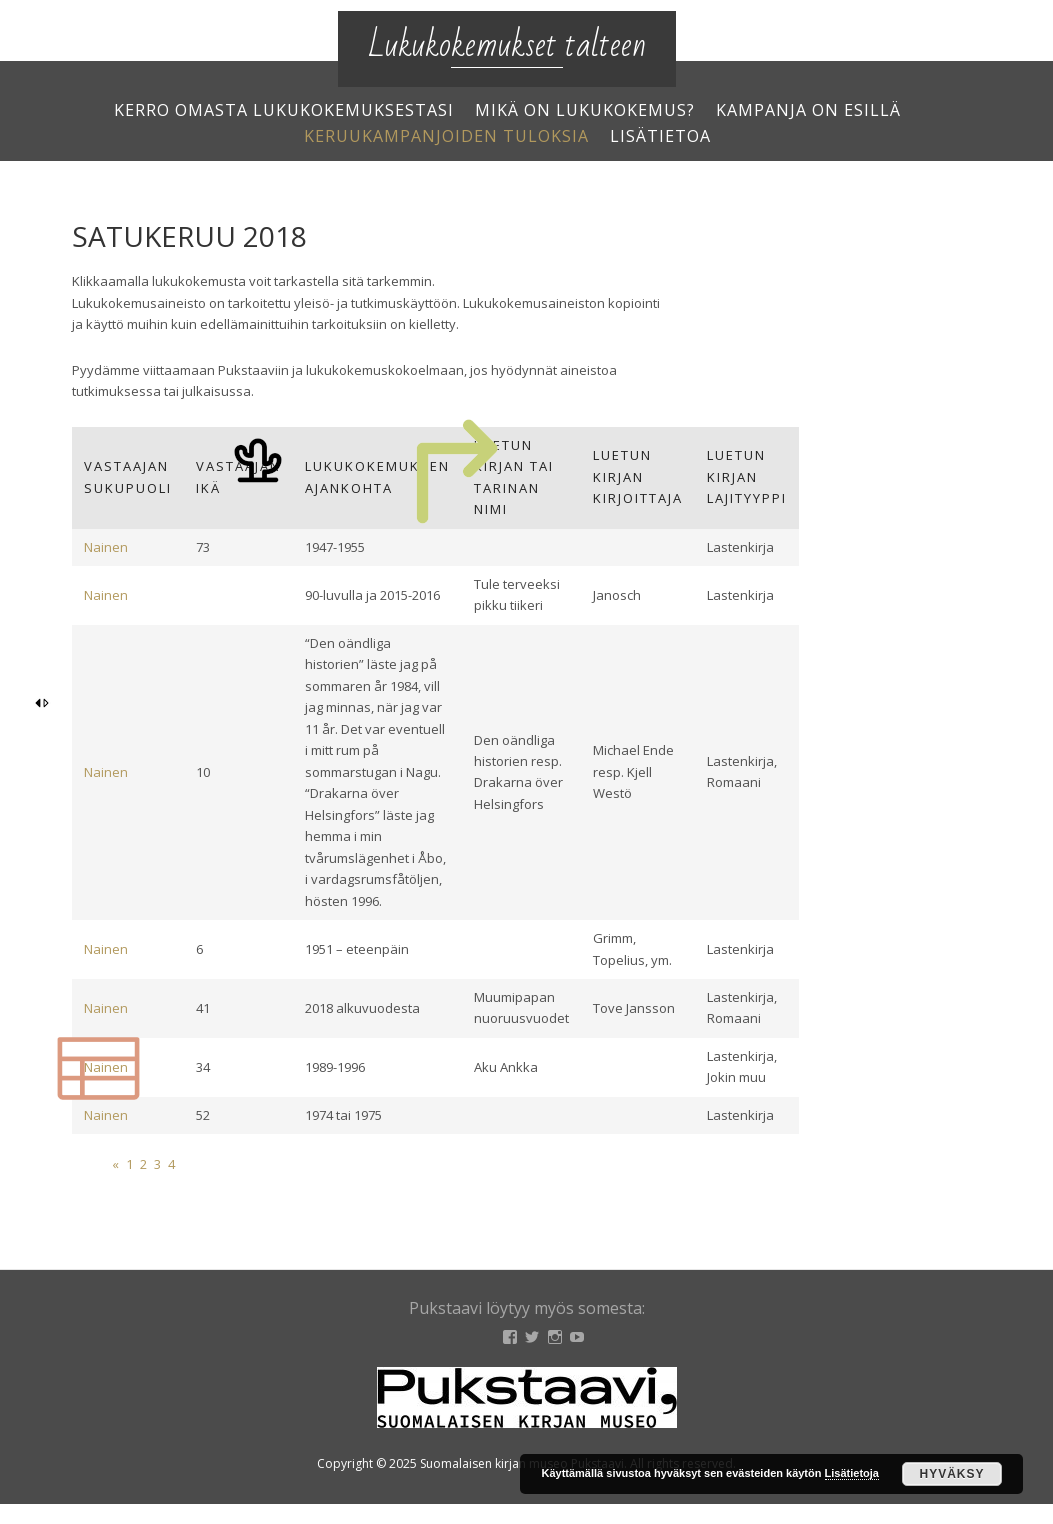 The width and height of the screenshot is (1053, 1524). What do you see at coordinates (449, 471) in the screenshot?
I see `reply to a message or forward content` at bounding box center [449, 471].